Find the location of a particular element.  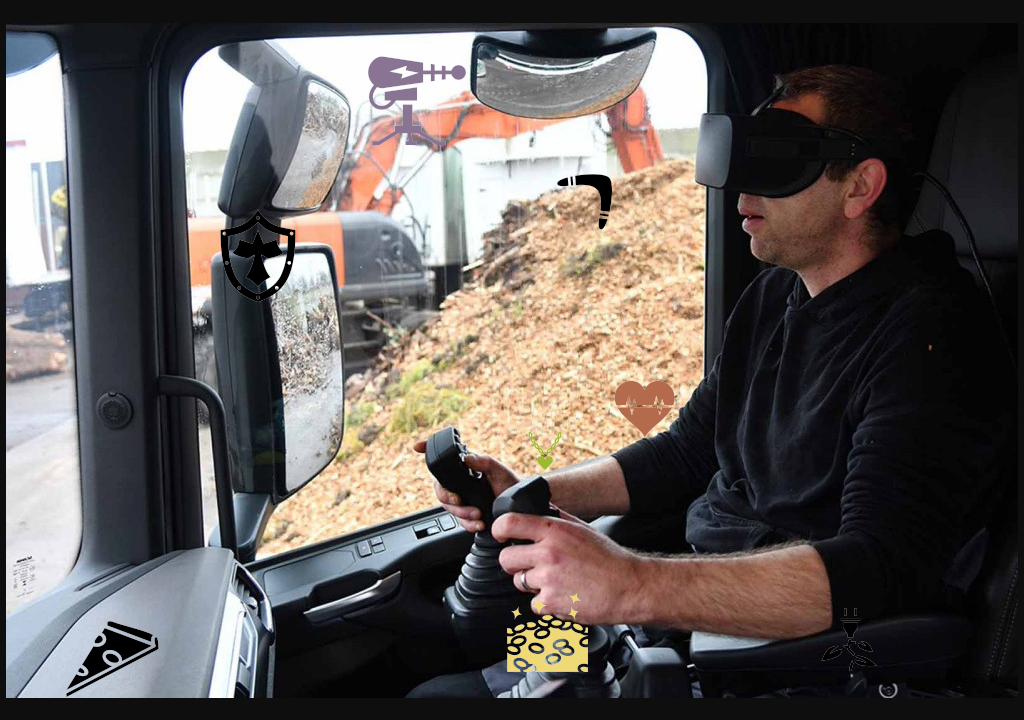

view health or fitness tracking data is located at coordinates (644, 409).